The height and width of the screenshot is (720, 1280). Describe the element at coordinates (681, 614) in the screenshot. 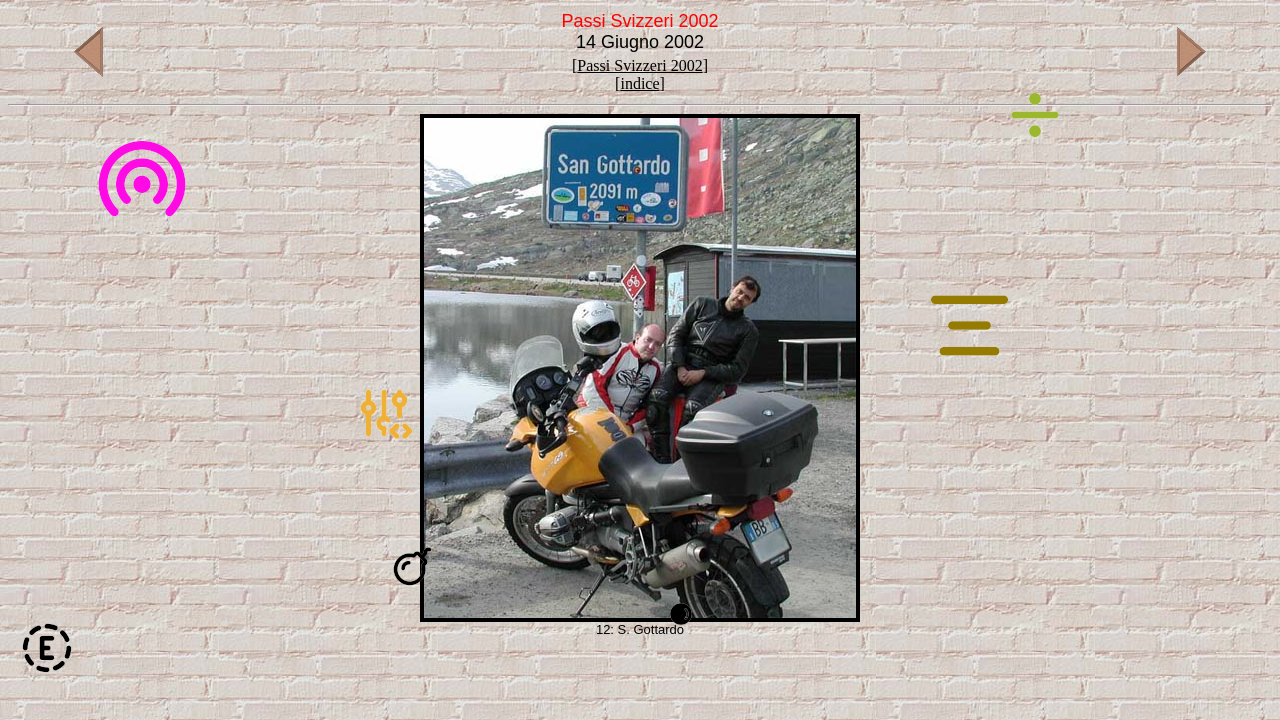

I see `apply inner shadow effect to the right side` at that location.